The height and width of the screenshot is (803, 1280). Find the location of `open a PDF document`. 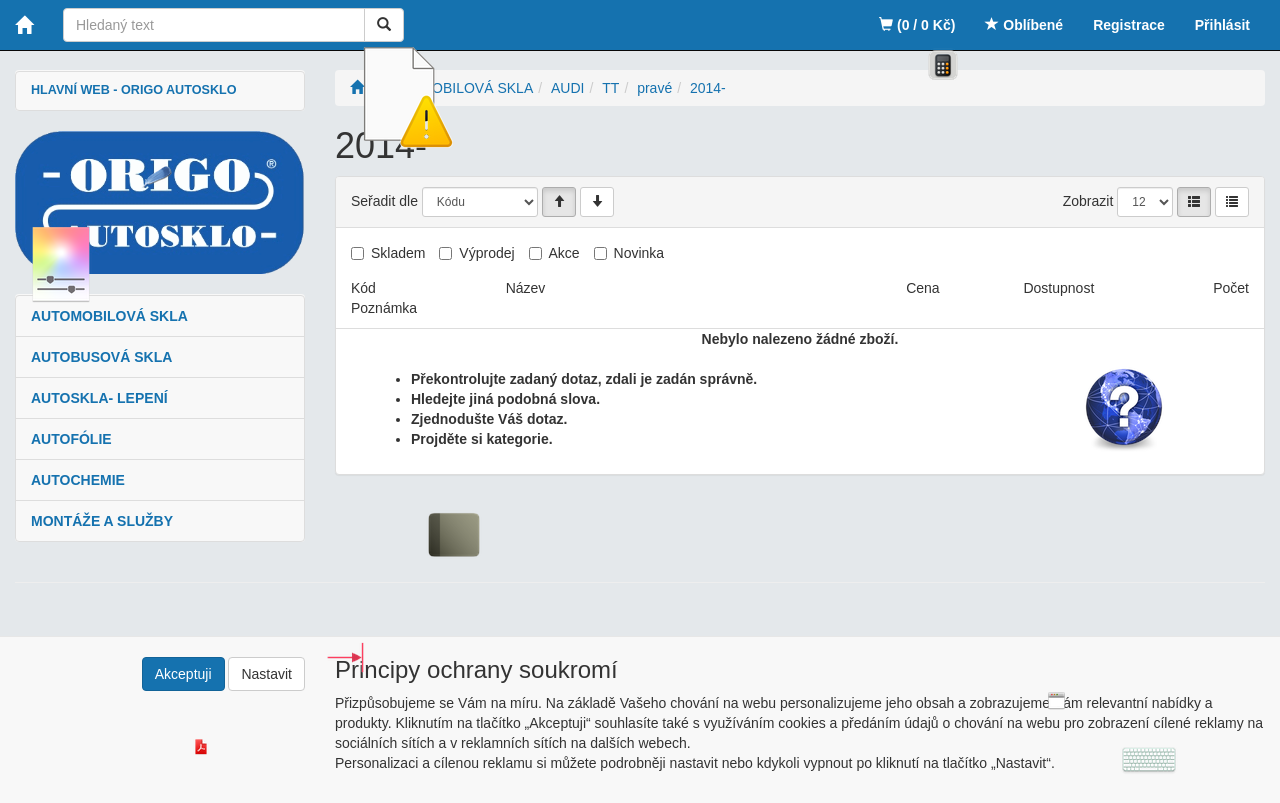

open a PDF document is located at coordinates (201, 747).